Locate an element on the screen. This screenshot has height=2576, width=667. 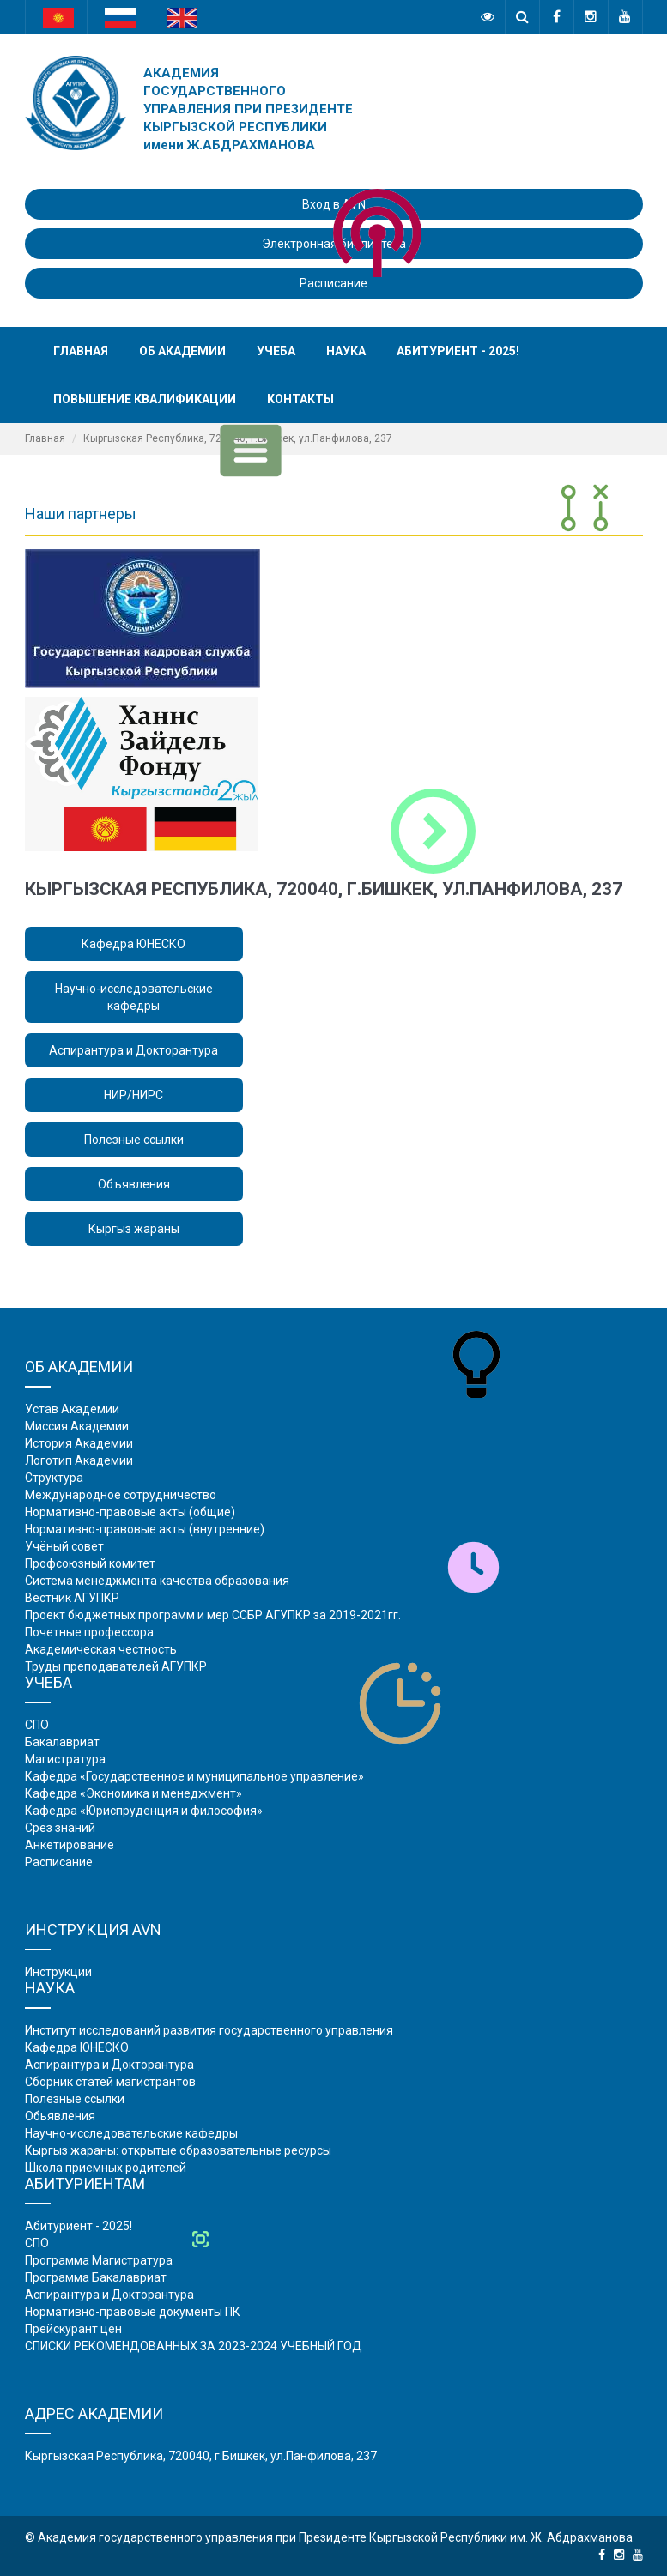
view remaining time on a countdown timer is located at coordinates (400, 1703).